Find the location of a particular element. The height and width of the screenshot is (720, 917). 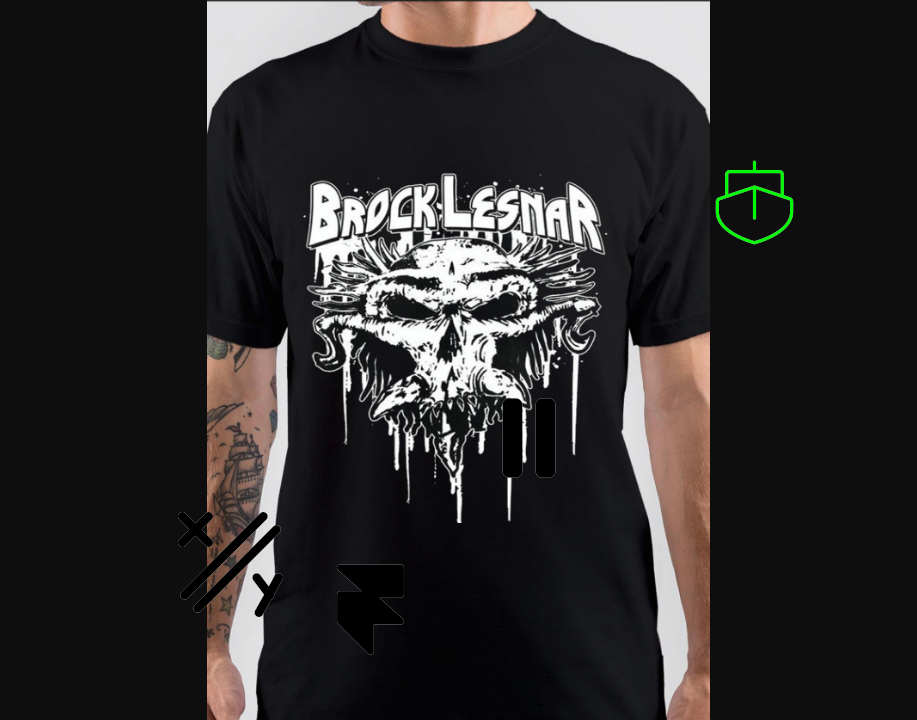

pause media playback is located at coordinates (529, 438).